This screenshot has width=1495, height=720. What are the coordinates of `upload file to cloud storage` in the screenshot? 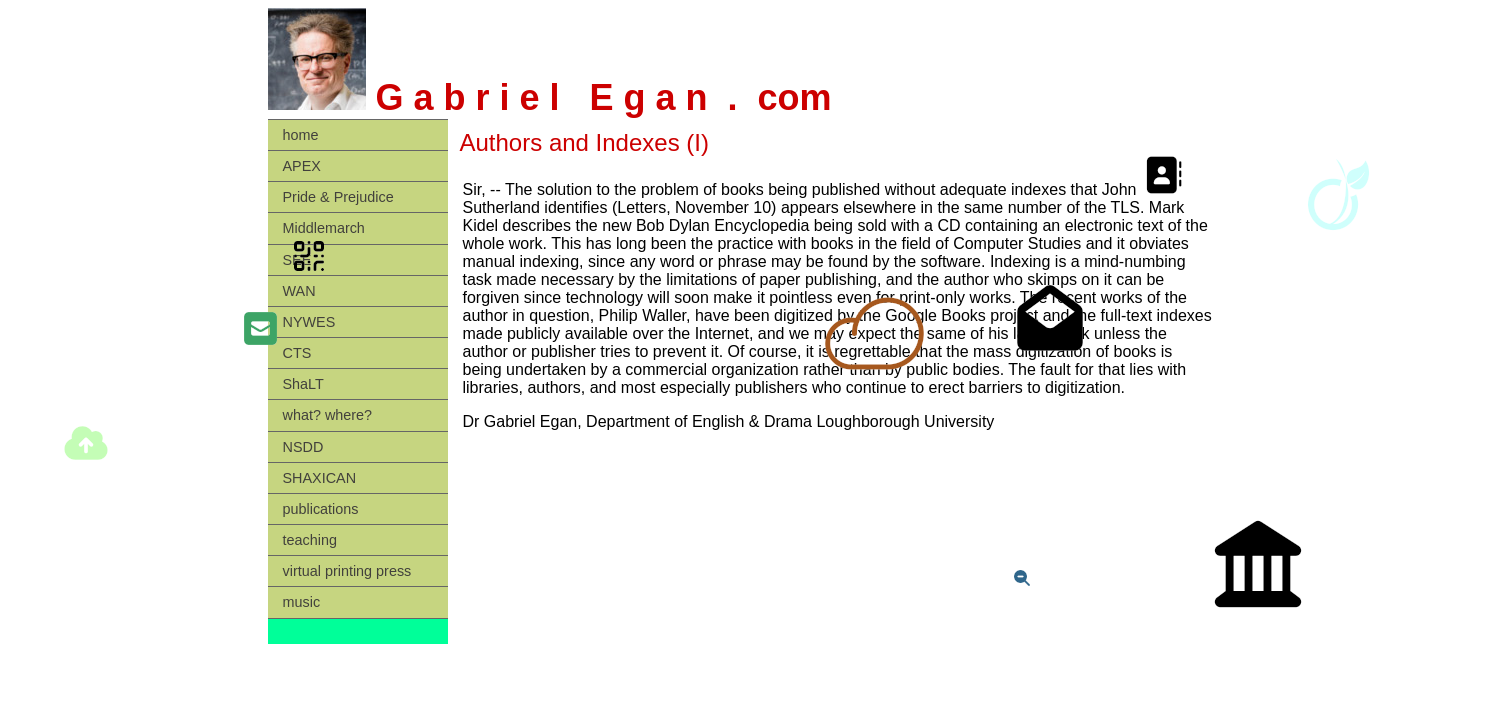 It's located at (86, 443).